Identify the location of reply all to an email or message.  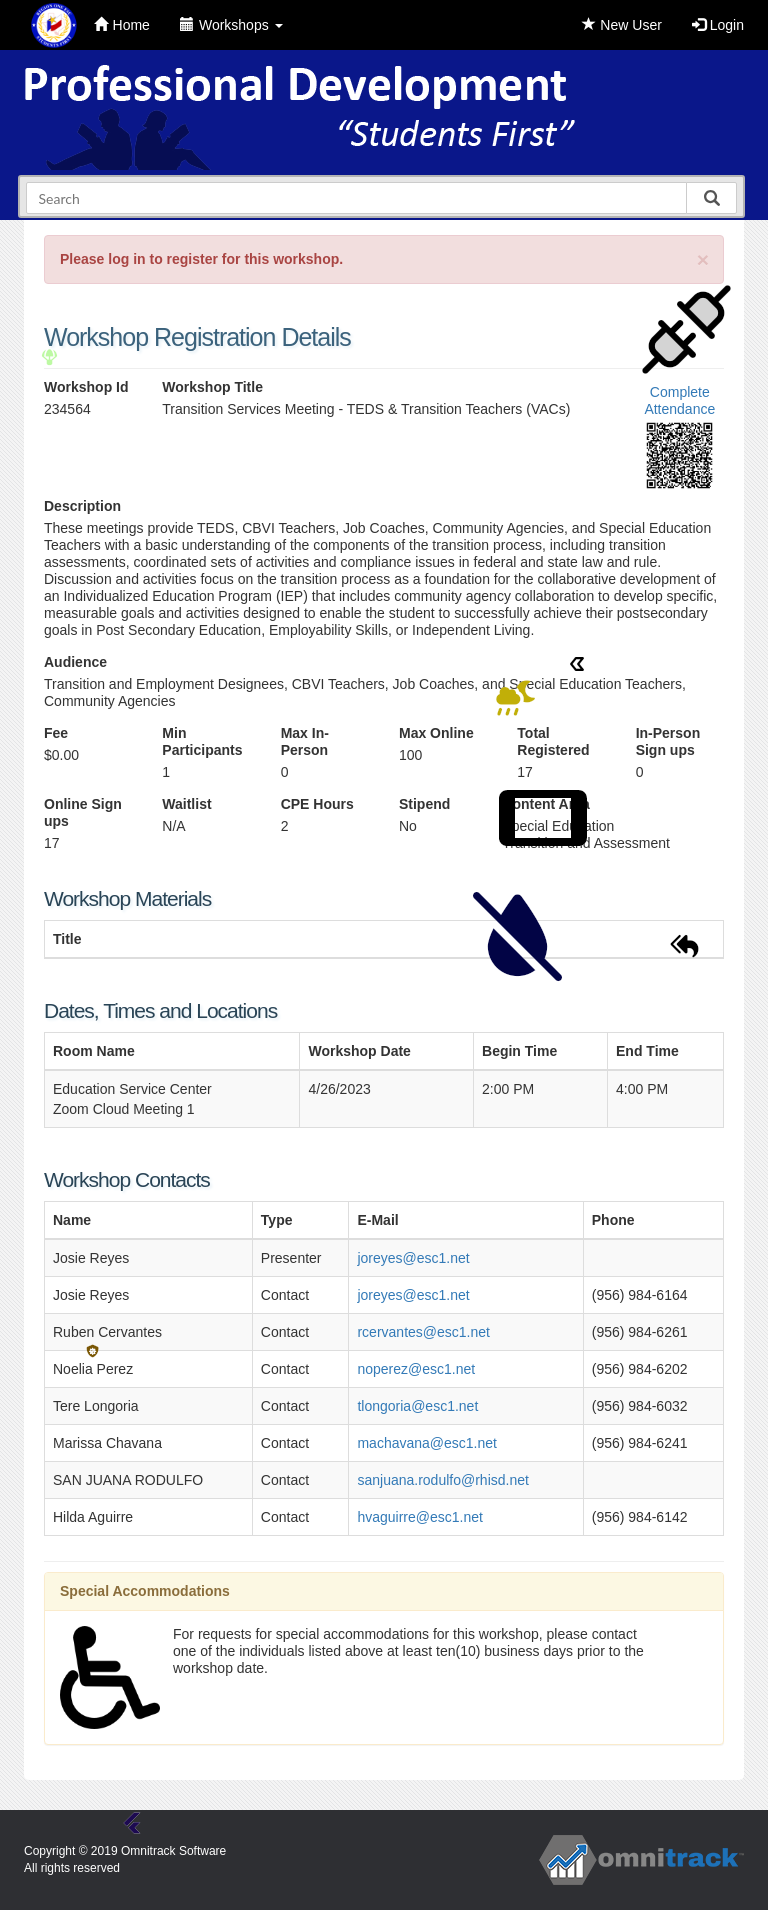
(684, 946).